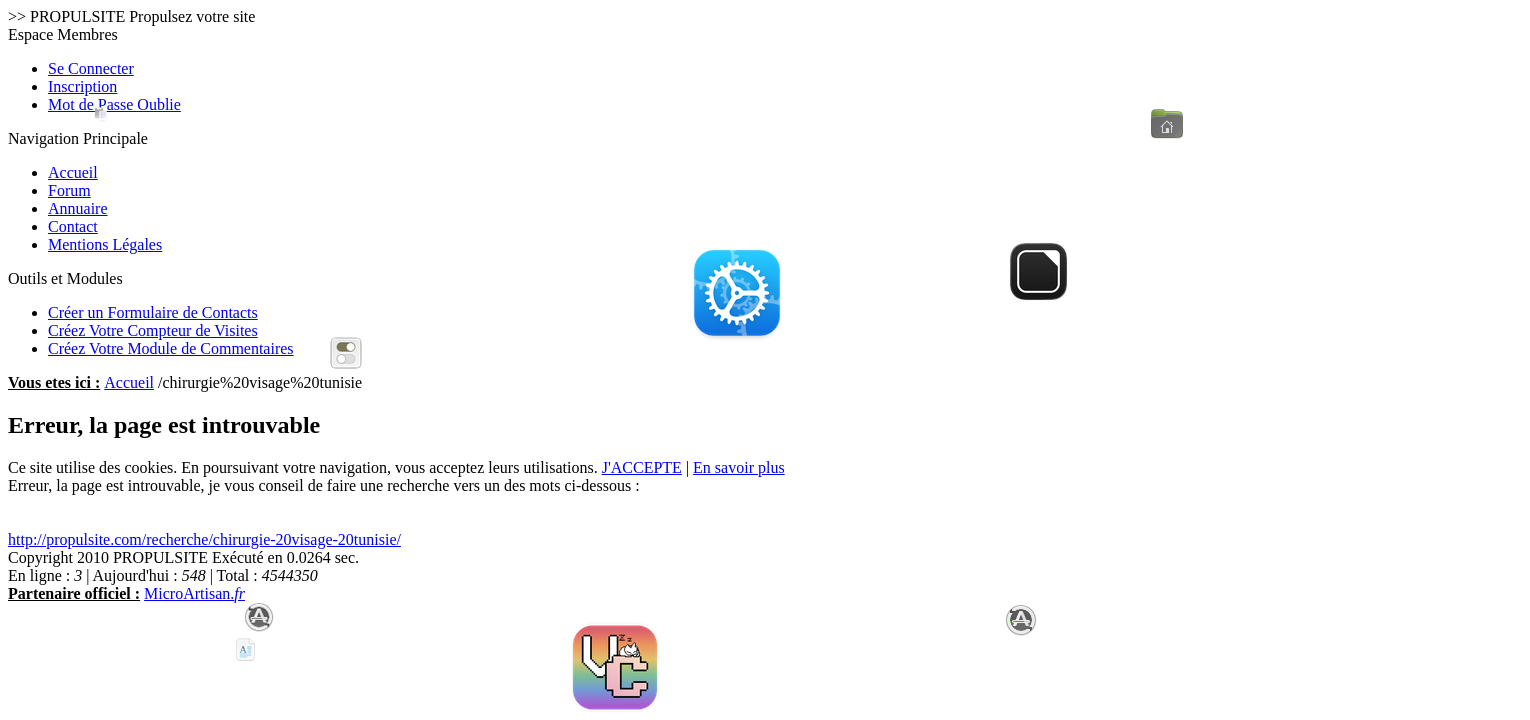 This screenshot has height=720, width=1530. What do you see at coordinates (245, 649) in the screenshot?
I see `open a text document file` at bounding box center [245, 649].